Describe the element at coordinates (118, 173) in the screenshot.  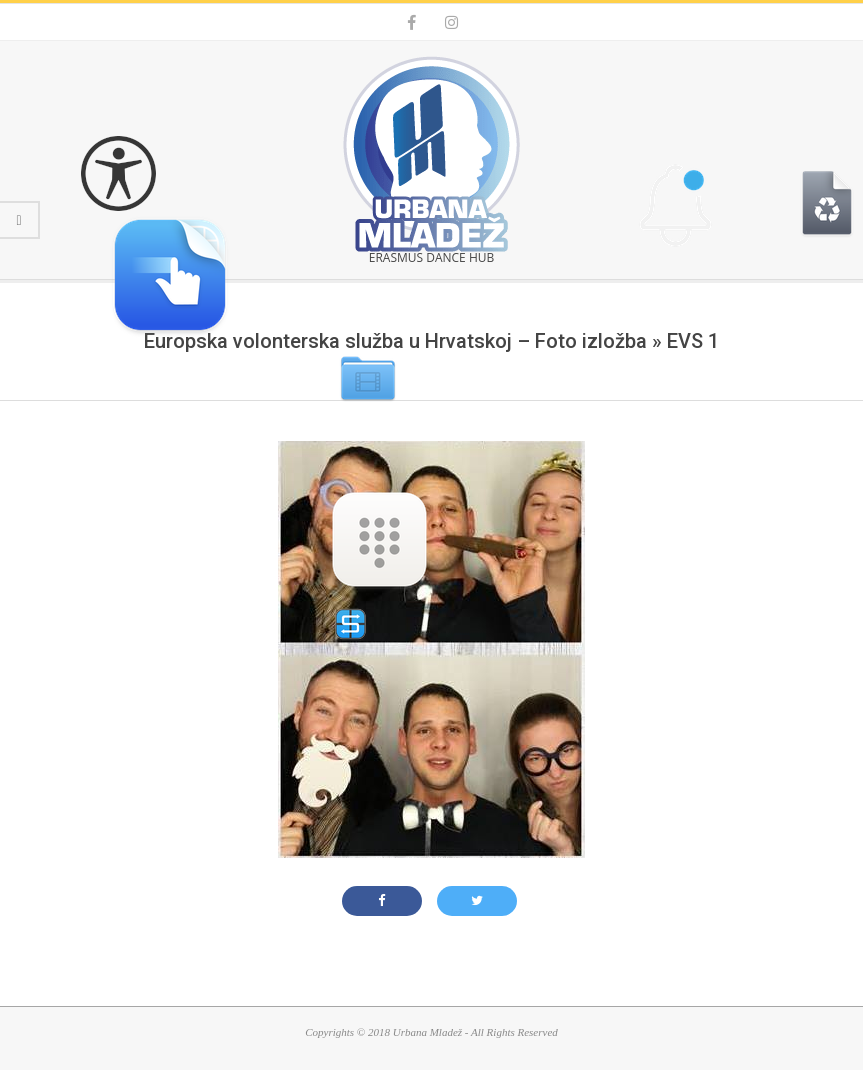
I see `access accessibility settings` at that location.